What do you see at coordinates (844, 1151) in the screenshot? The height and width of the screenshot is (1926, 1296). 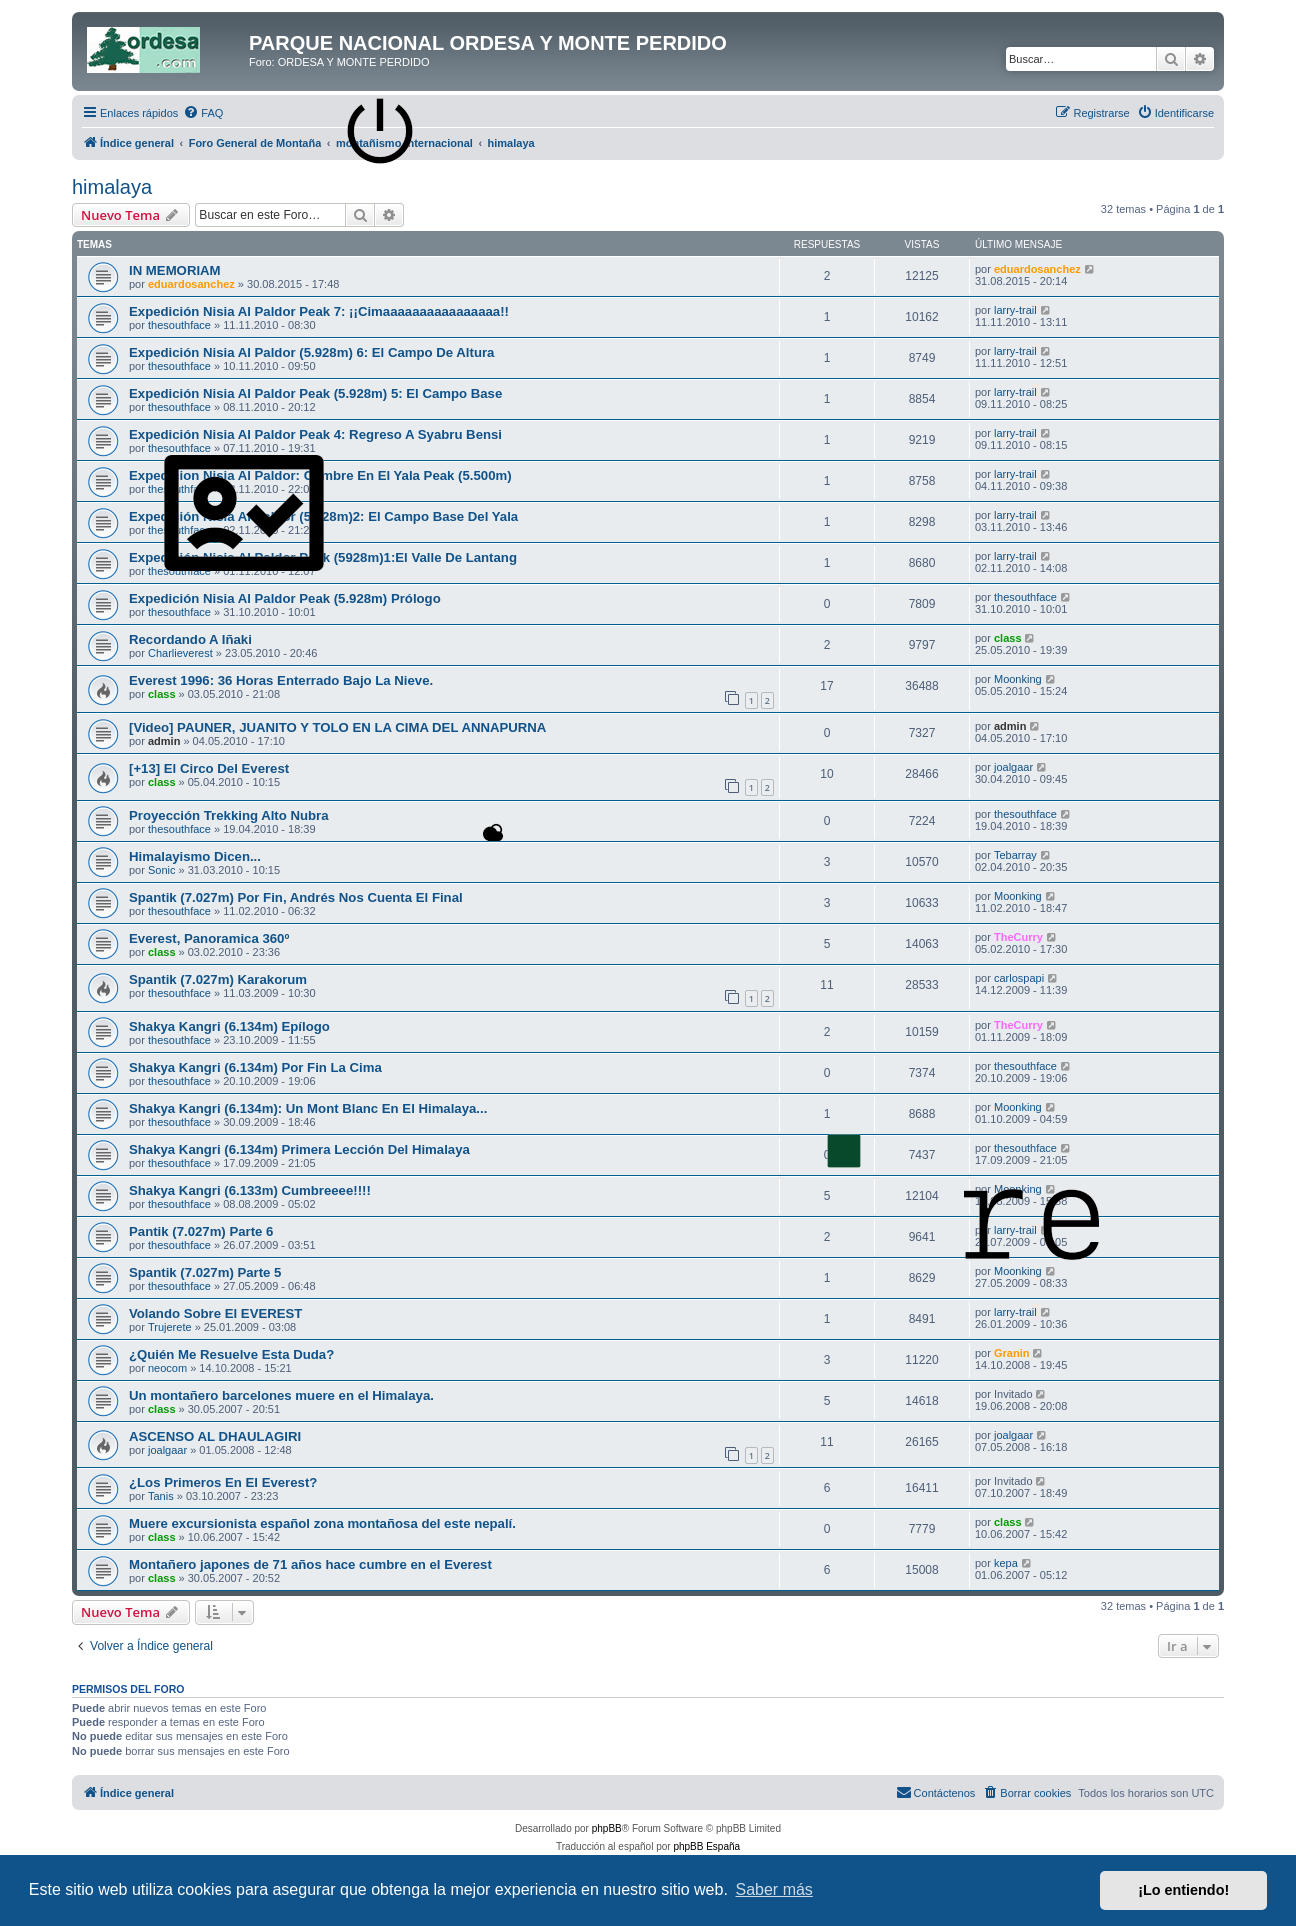 I see `stop media playback` at bounding box center [844, 1151].